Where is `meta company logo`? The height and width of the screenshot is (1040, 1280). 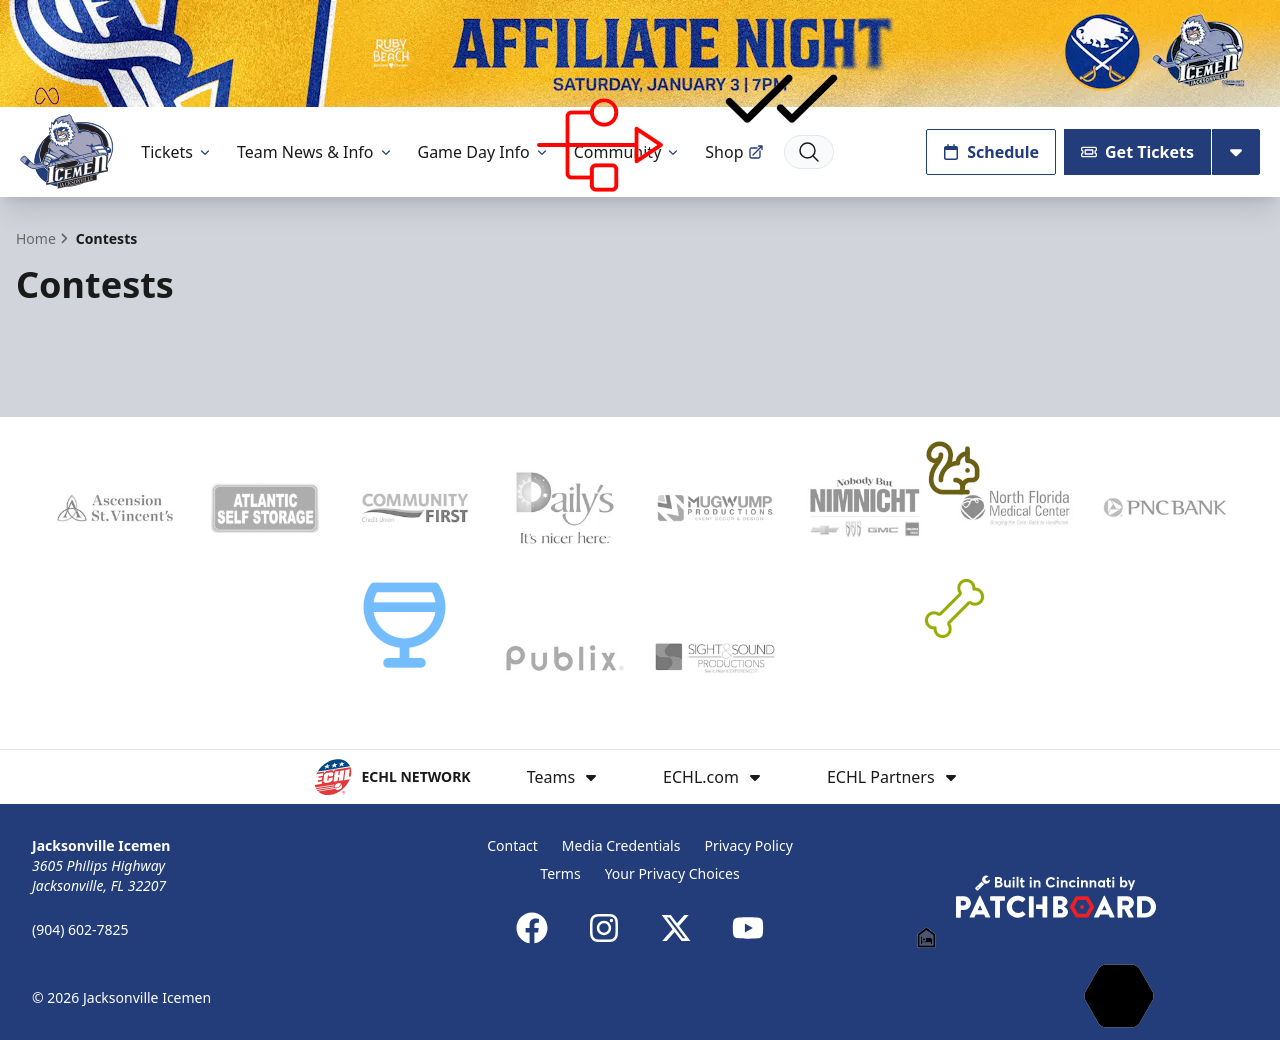
meta company logo is located at coordinates (47, 96).